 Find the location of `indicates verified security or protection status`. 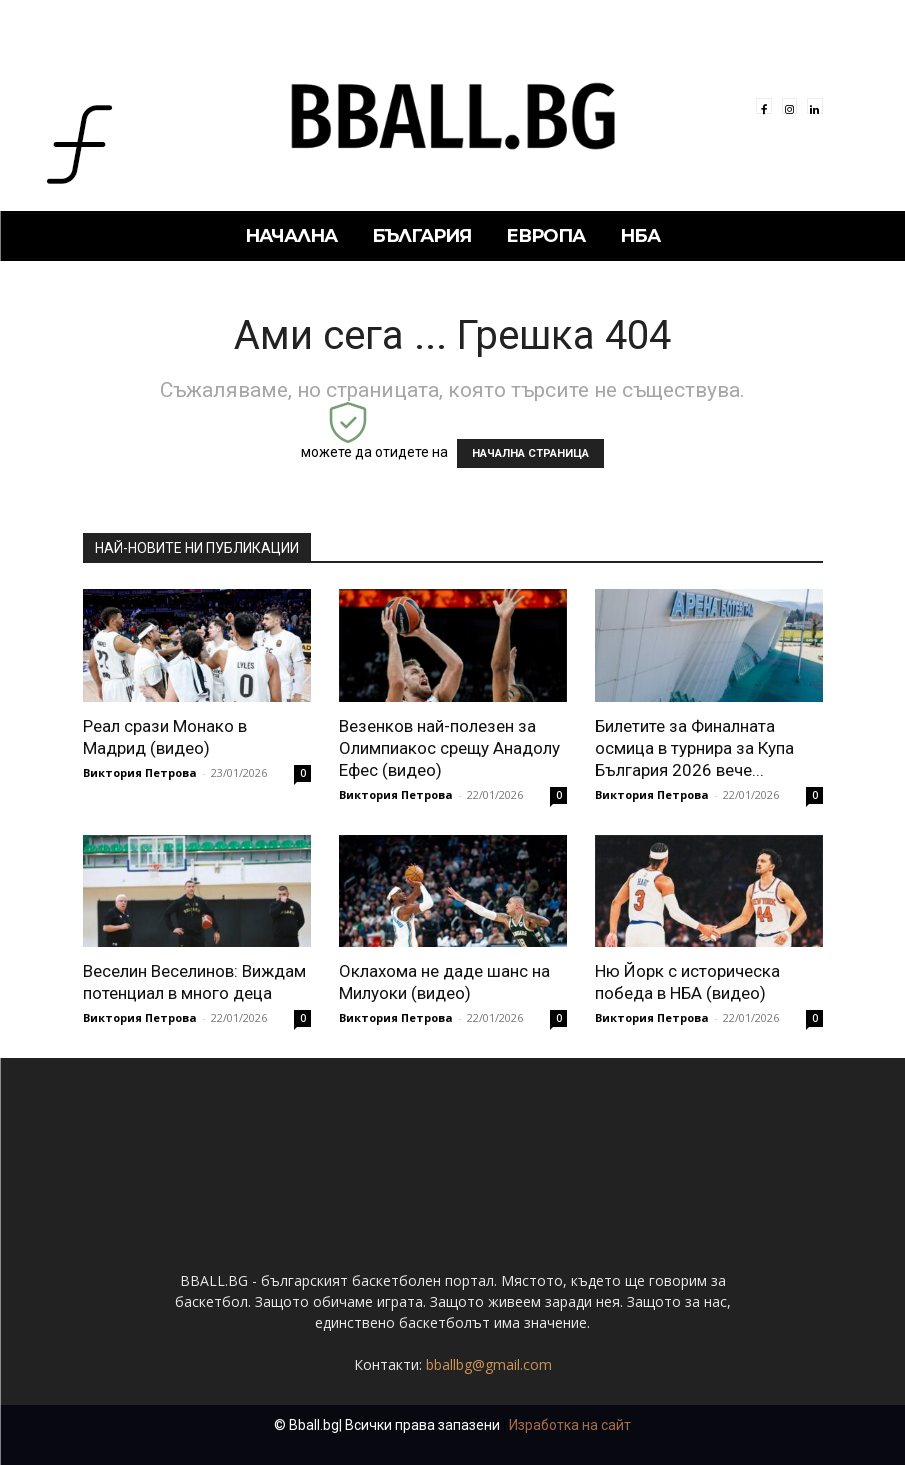

indicates verified security or protection status is located at coordinates (348, 423).